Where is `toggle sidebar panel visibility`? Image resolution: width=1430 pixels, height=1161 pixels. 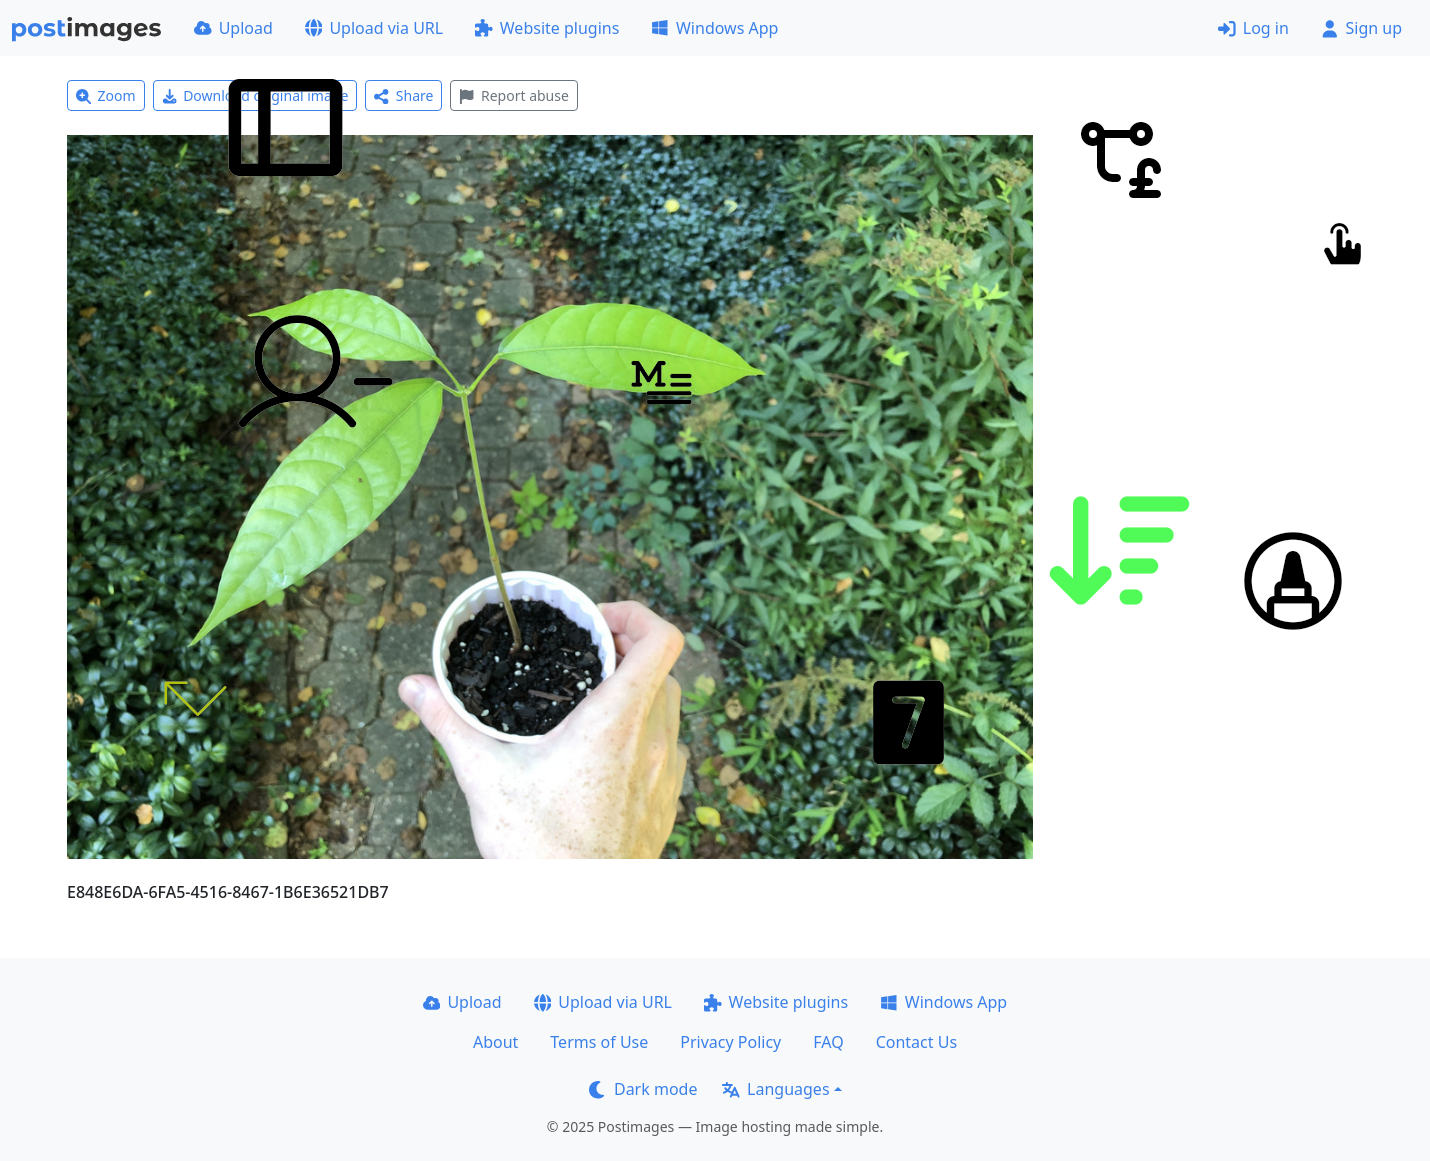
toggle sidebar panel visibility is located at coordinates (285, 127).